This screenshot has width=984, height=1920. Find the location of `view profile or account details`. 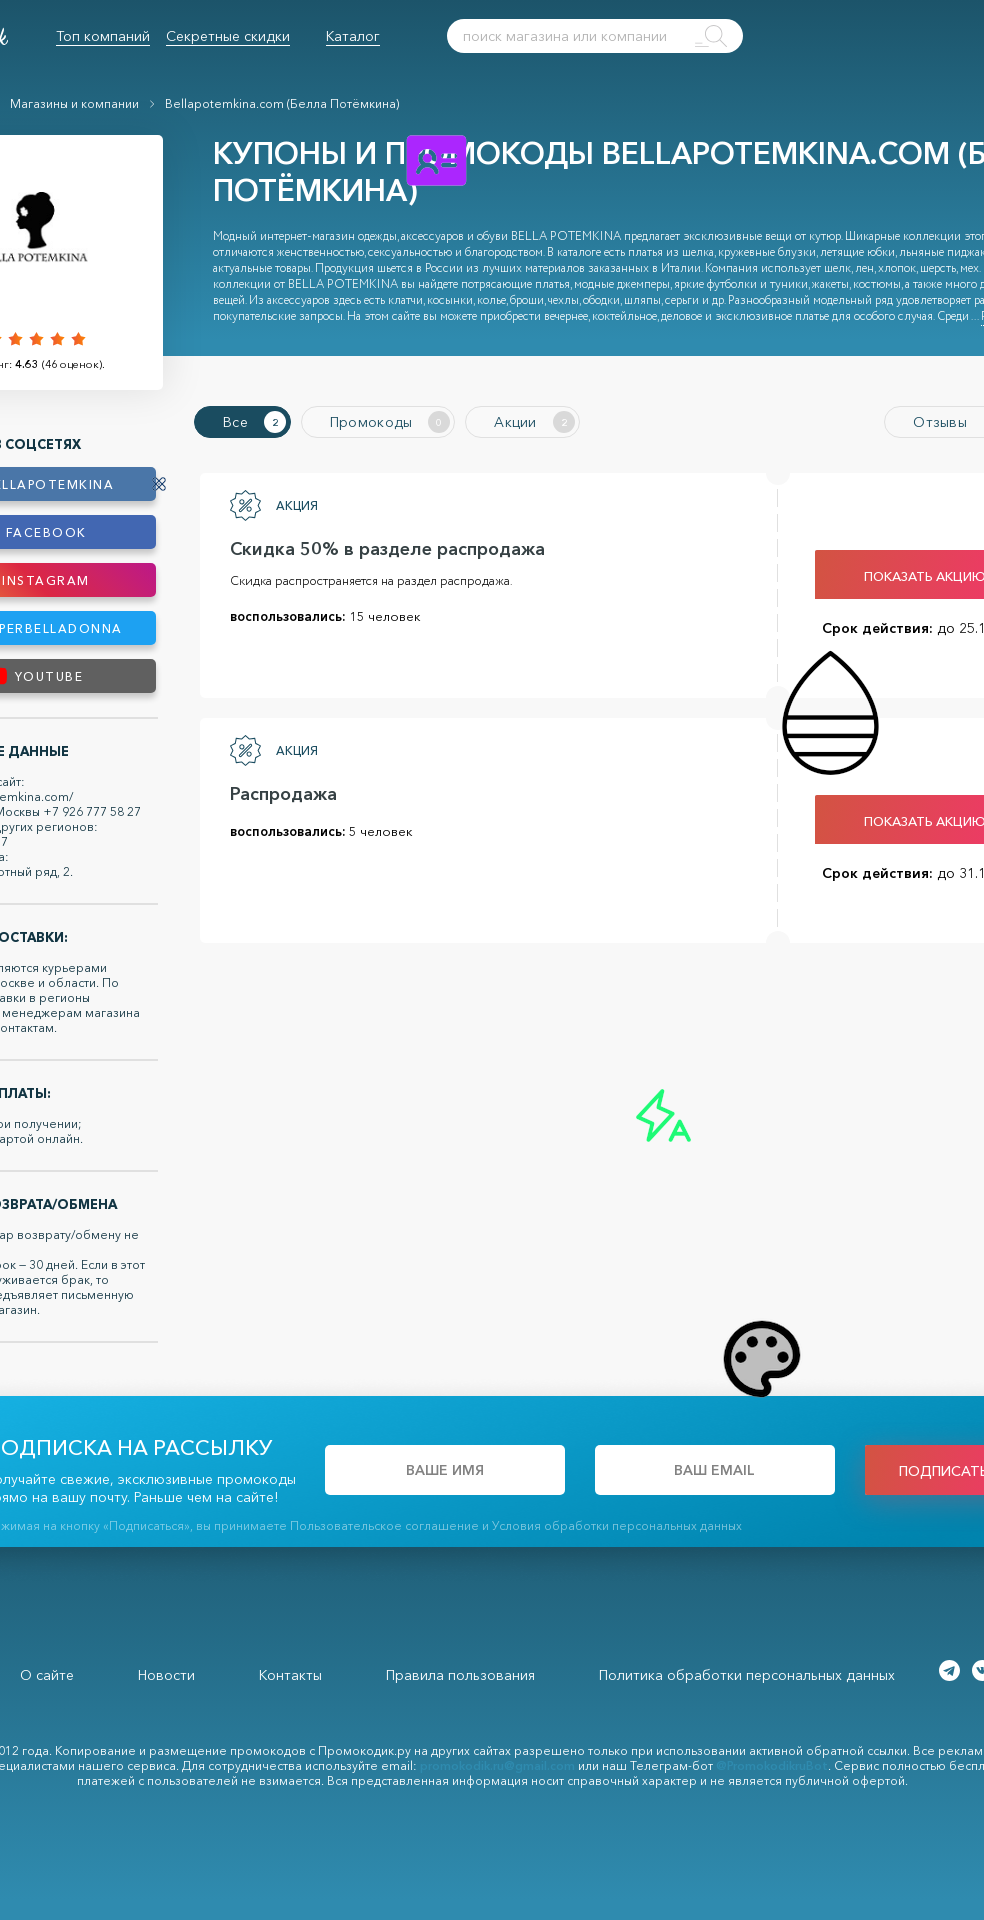

view profile or account details is located at coordinates (436, 160).